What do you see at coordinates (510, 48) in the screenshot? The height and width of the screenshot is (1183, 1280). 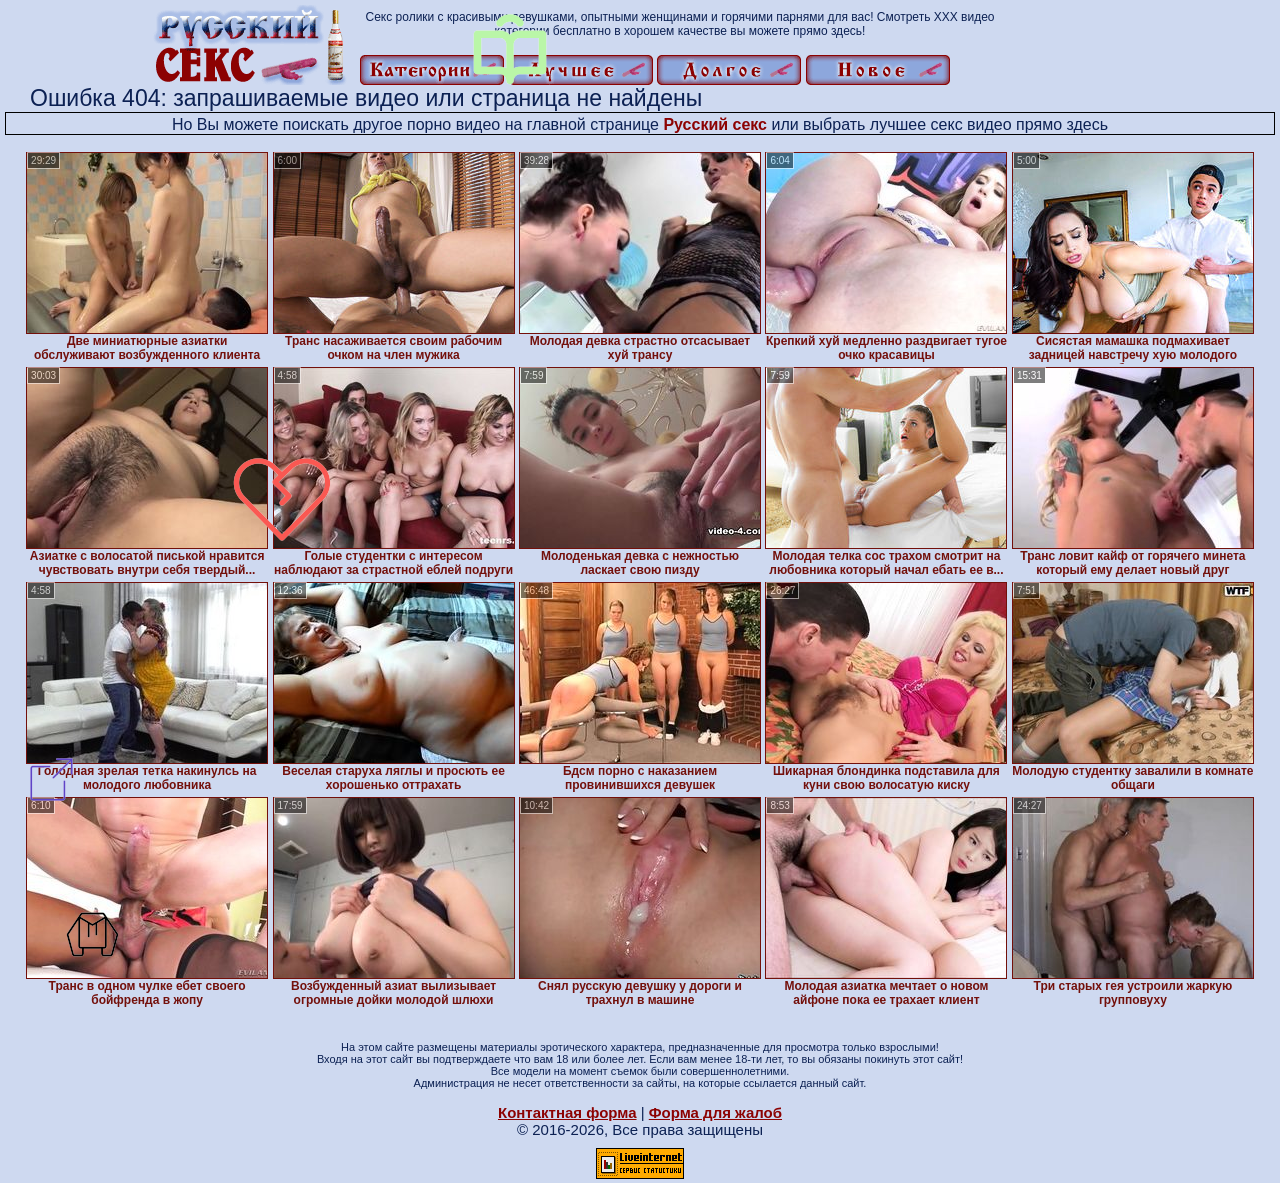 I see `access your contacts or address book` at bounding box center [510, 48].